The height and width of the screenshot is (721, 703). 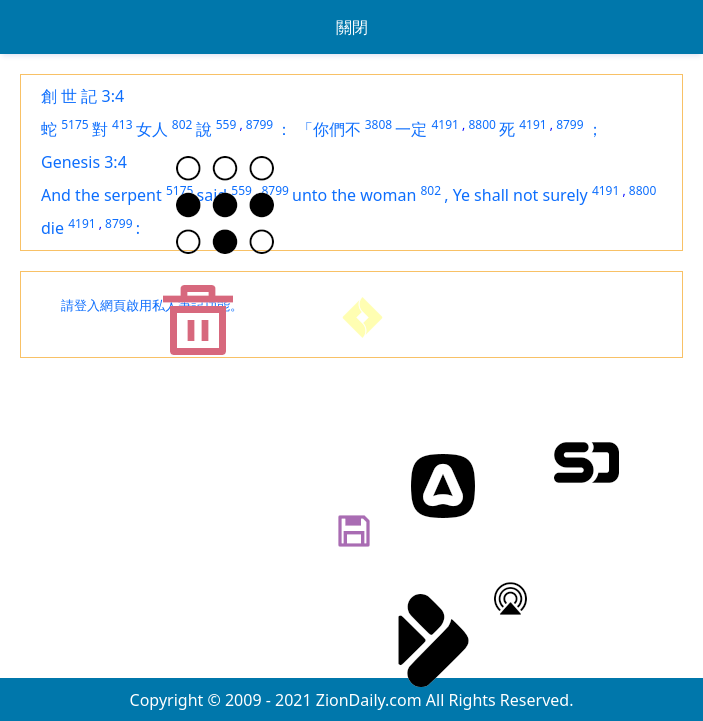 I want to click on delete selected item, so click(x=198, y=320).